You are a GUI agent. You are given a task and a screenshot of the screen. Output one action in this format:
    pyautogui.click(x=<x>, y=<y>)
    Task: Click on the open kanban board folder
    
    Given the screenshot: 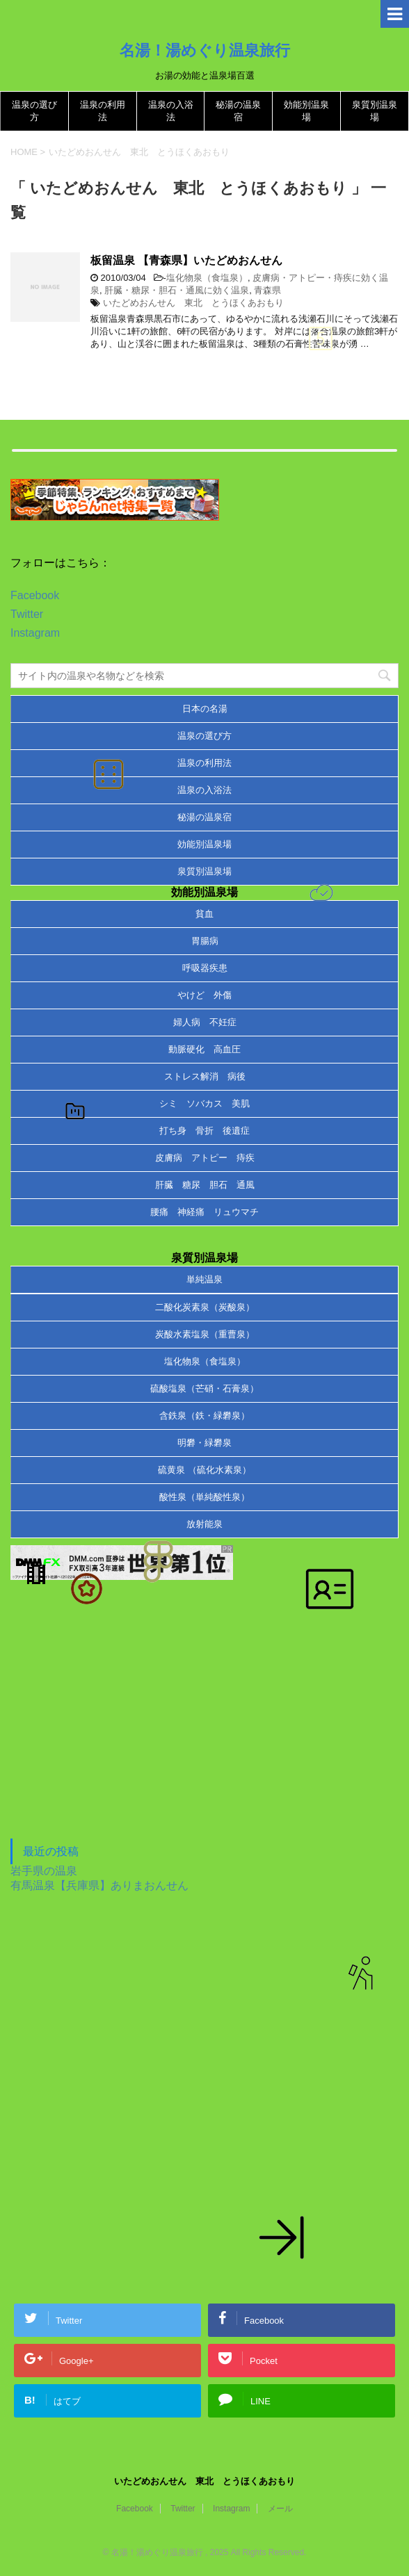 What is the action you would take?
    pyautogui.click(x=75, y=1111)
    